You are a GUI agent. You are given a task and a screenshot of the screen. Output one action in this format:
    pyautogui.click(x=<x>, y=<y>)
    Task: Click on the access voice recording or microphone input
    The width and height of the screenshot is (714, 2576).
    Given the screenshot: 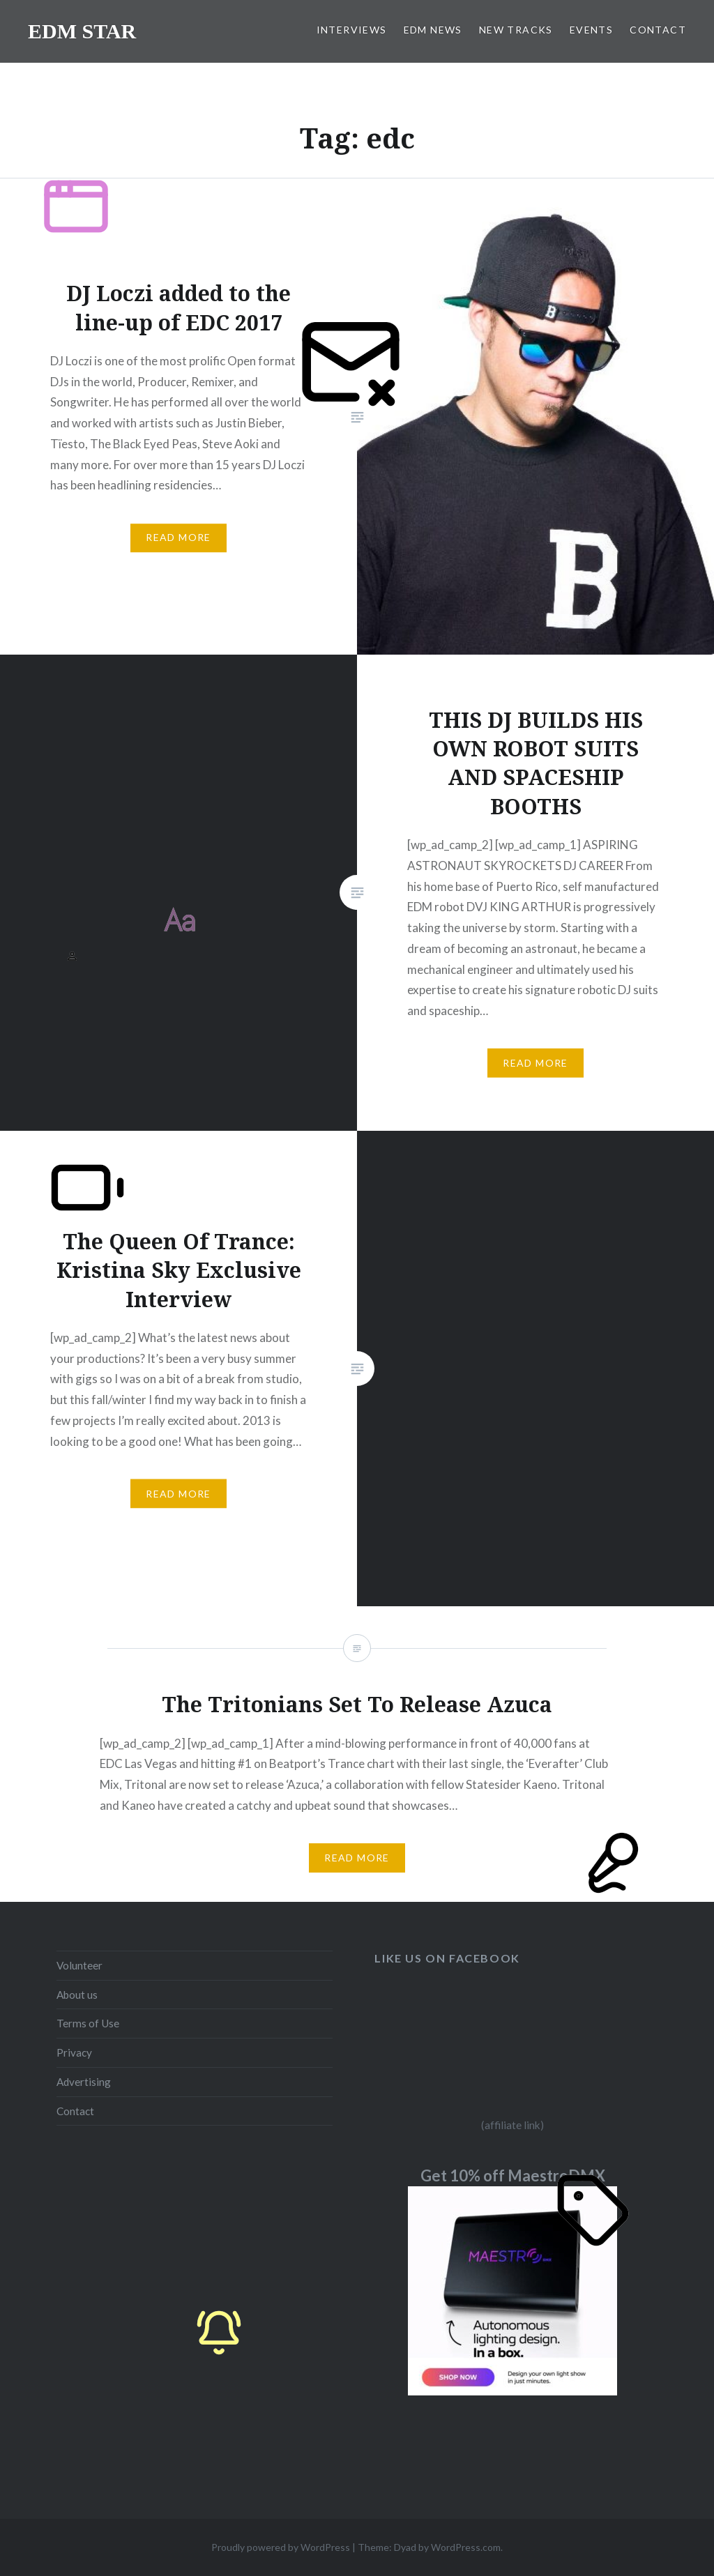 What is the action you would take?
    pyautogui.click(x=611, y=1863)
    